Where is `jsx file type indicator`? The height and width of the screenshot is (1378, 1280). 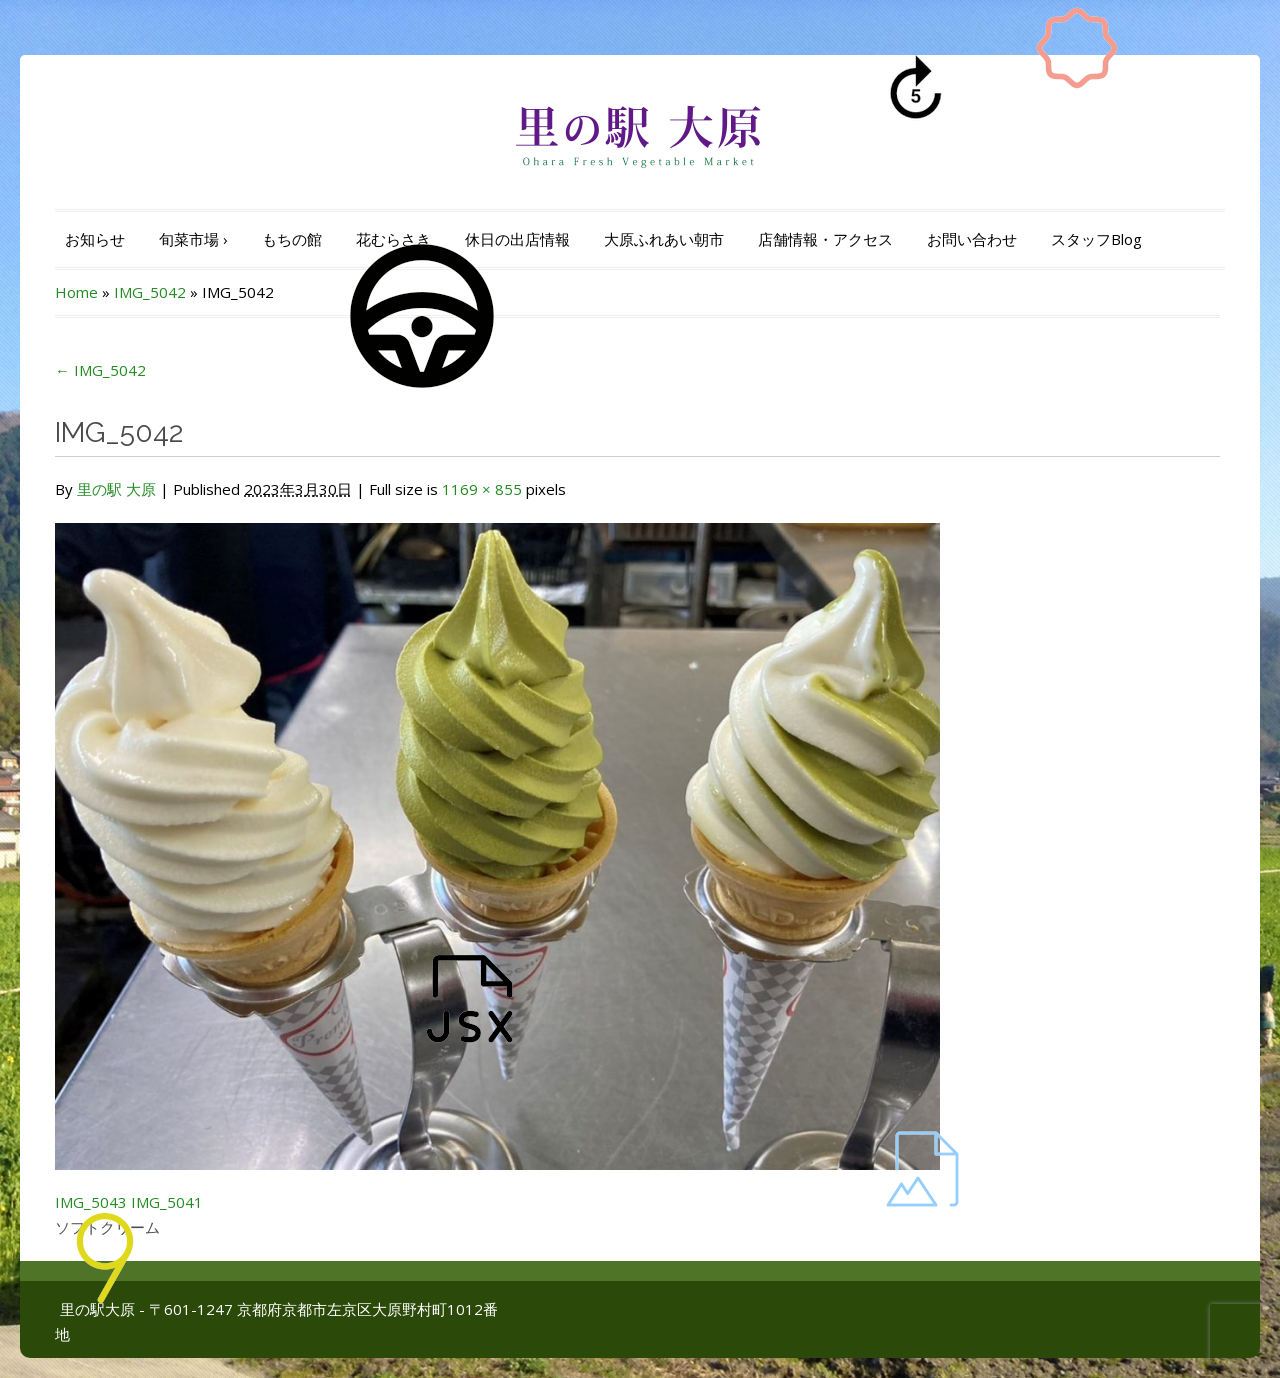 jsx file type indicator is located at coordinates (472, 1002).